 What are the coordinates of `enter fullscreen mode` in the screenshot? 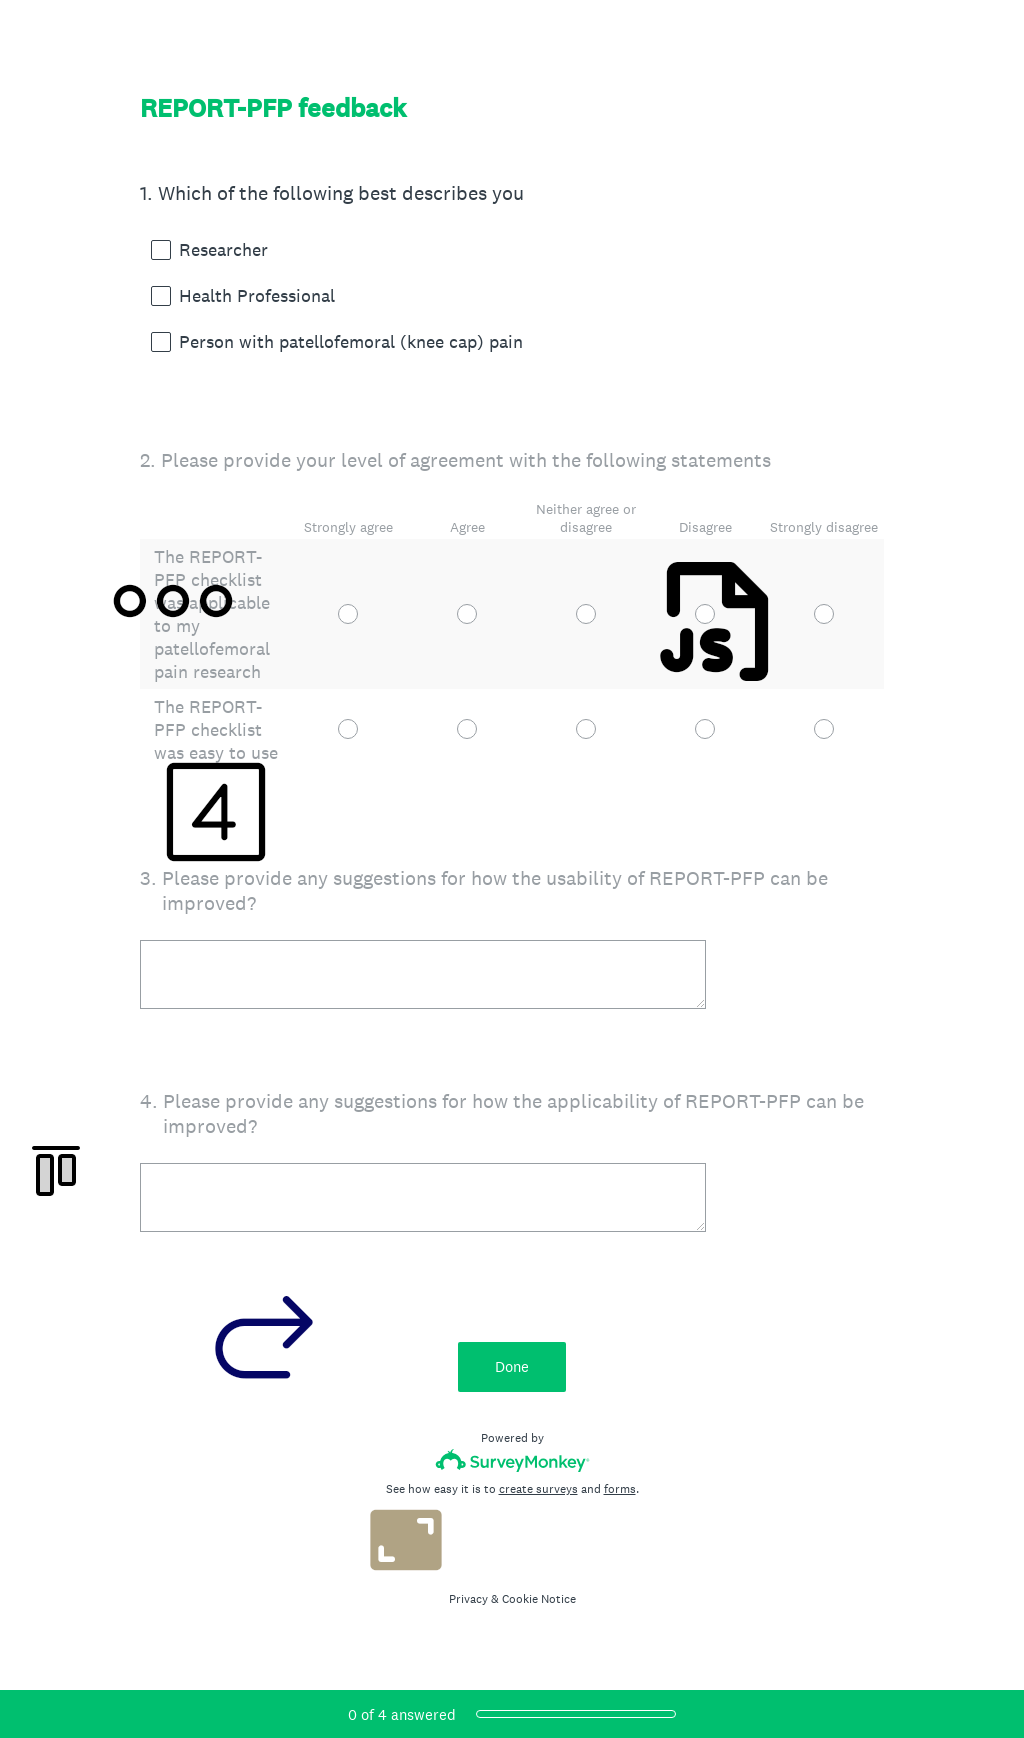 It's located at (406, 1540).